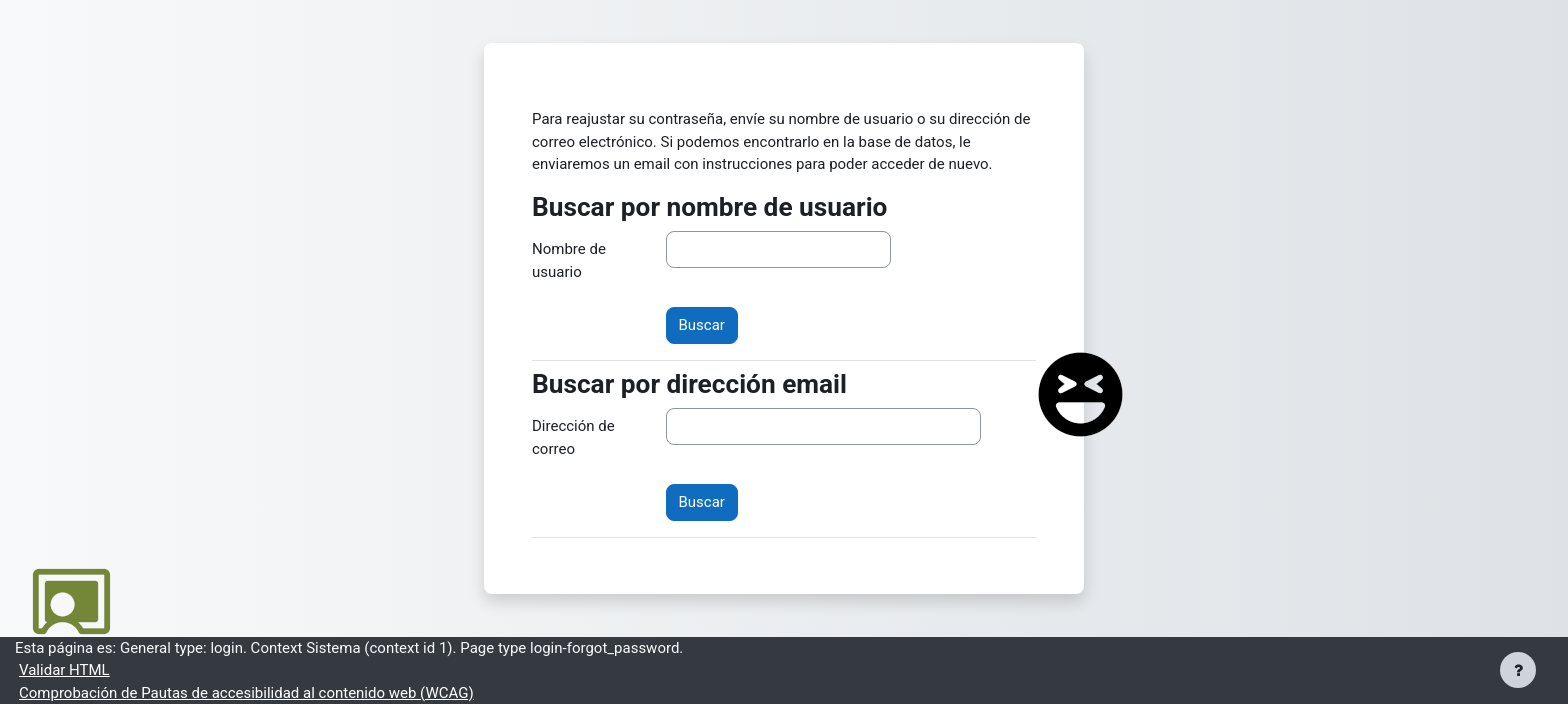 The width and height of the screenshot is (1568, 720). Describe the element at coordinates (71, 601) in the screenshot. I see `access teaching or presentation mode` at that location.